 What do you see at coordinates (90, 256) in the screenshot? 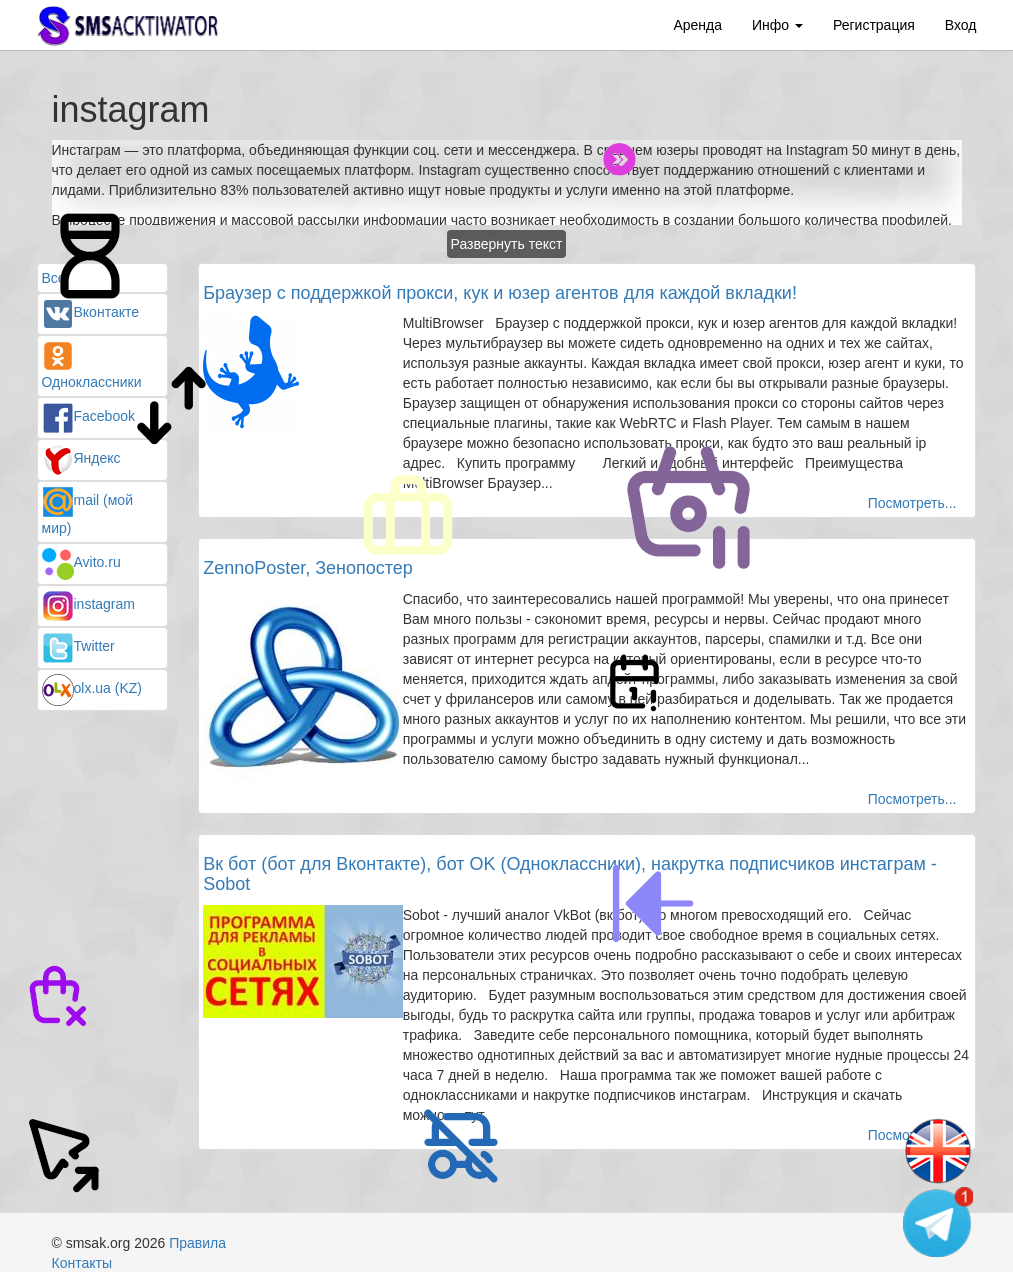
I see `indicates a process just started with most time remaining` at bounding box center [90, 256].